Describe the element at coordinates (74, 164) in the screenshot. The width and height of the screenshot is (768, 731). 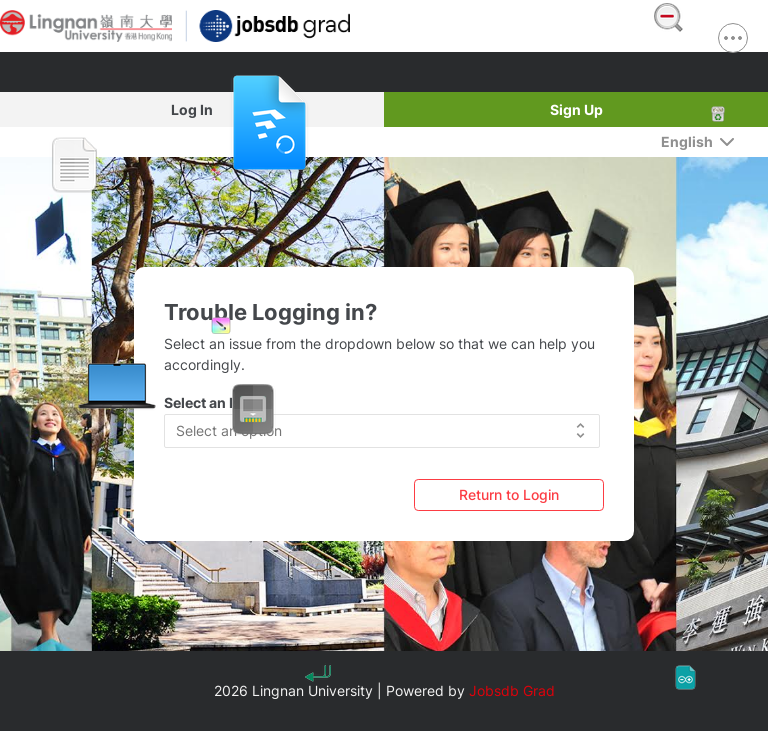
I see `a windows ini configuration file associated with wine` at that location.